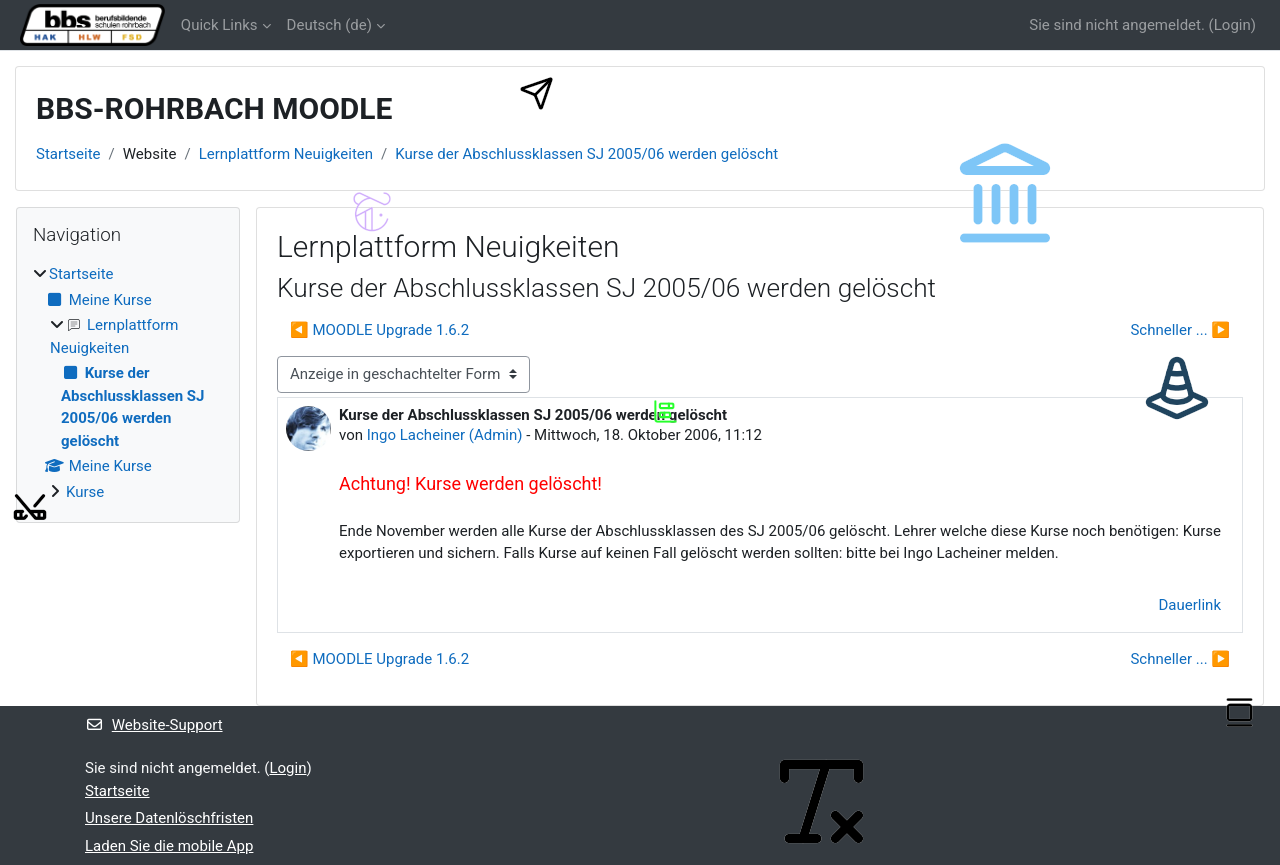 This screenshot has width=1280, height=865. What do you see at coordinates (372, 211) in the screenshot?
I see `open the New York Times app` at bounding box center [372, 211].